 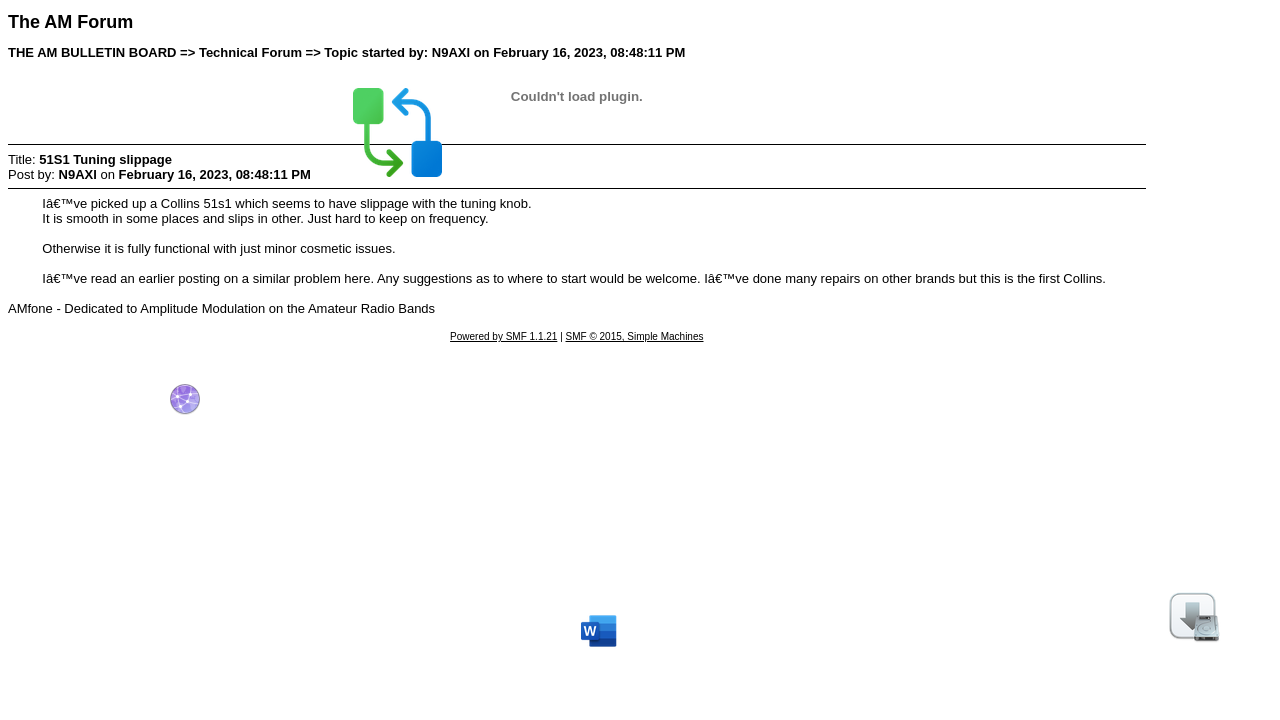 I want to click on open Microsoft Word application, so click(x=599, y=631).